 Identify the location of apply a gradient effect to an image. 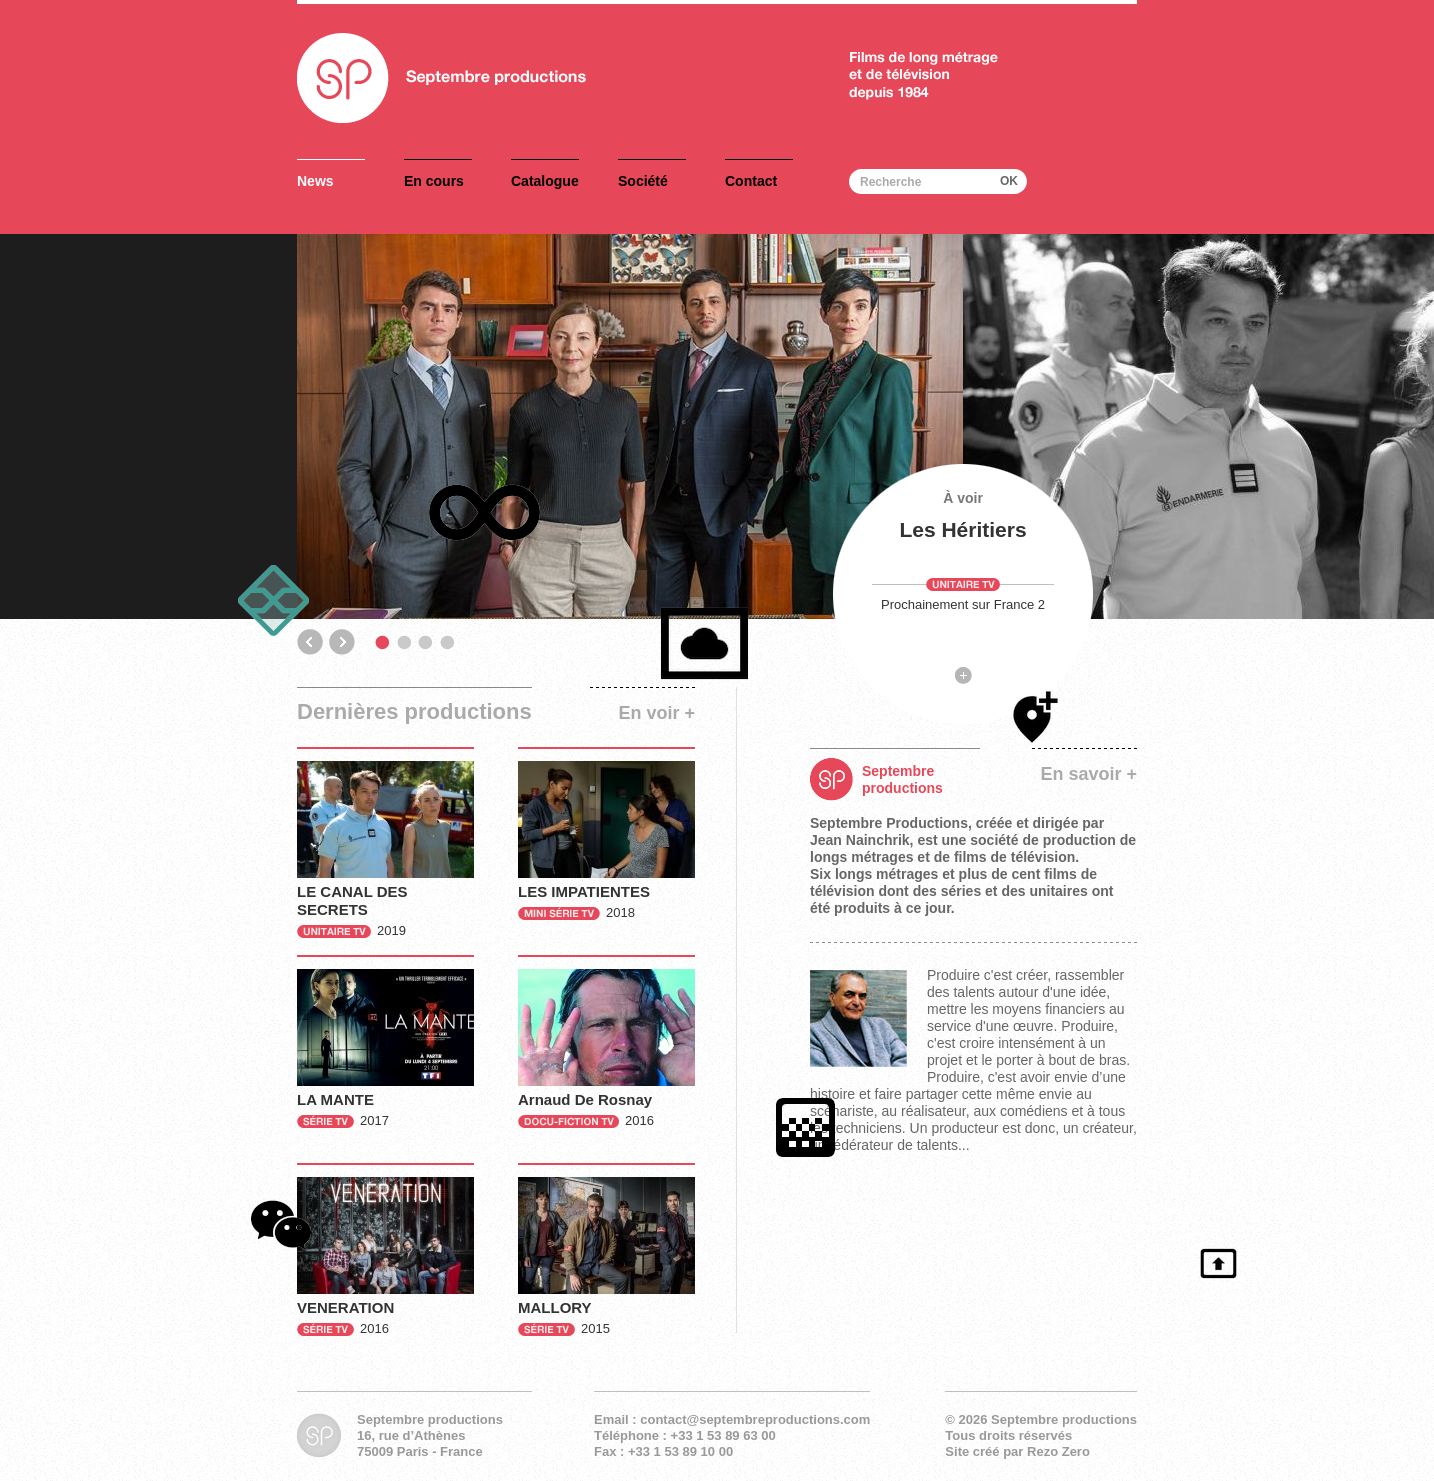
(805, 1127).